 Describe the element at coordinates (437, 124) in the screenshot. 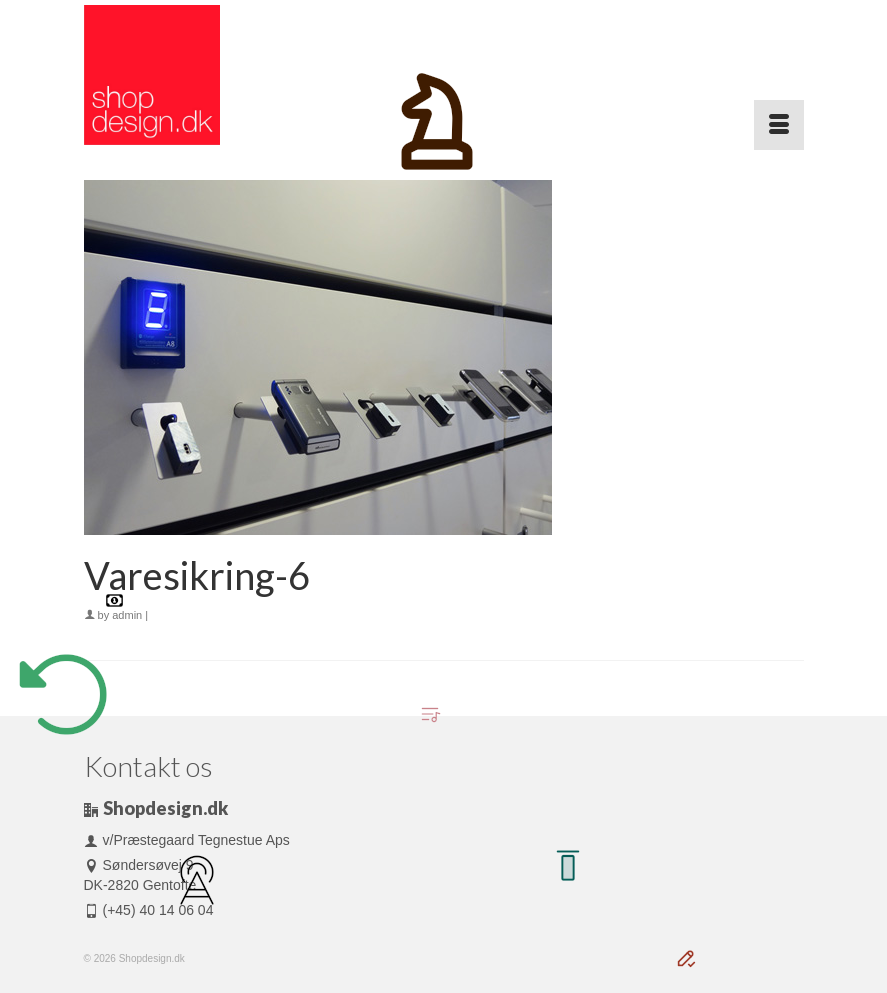

I see `play chess or access chess game` at that location.